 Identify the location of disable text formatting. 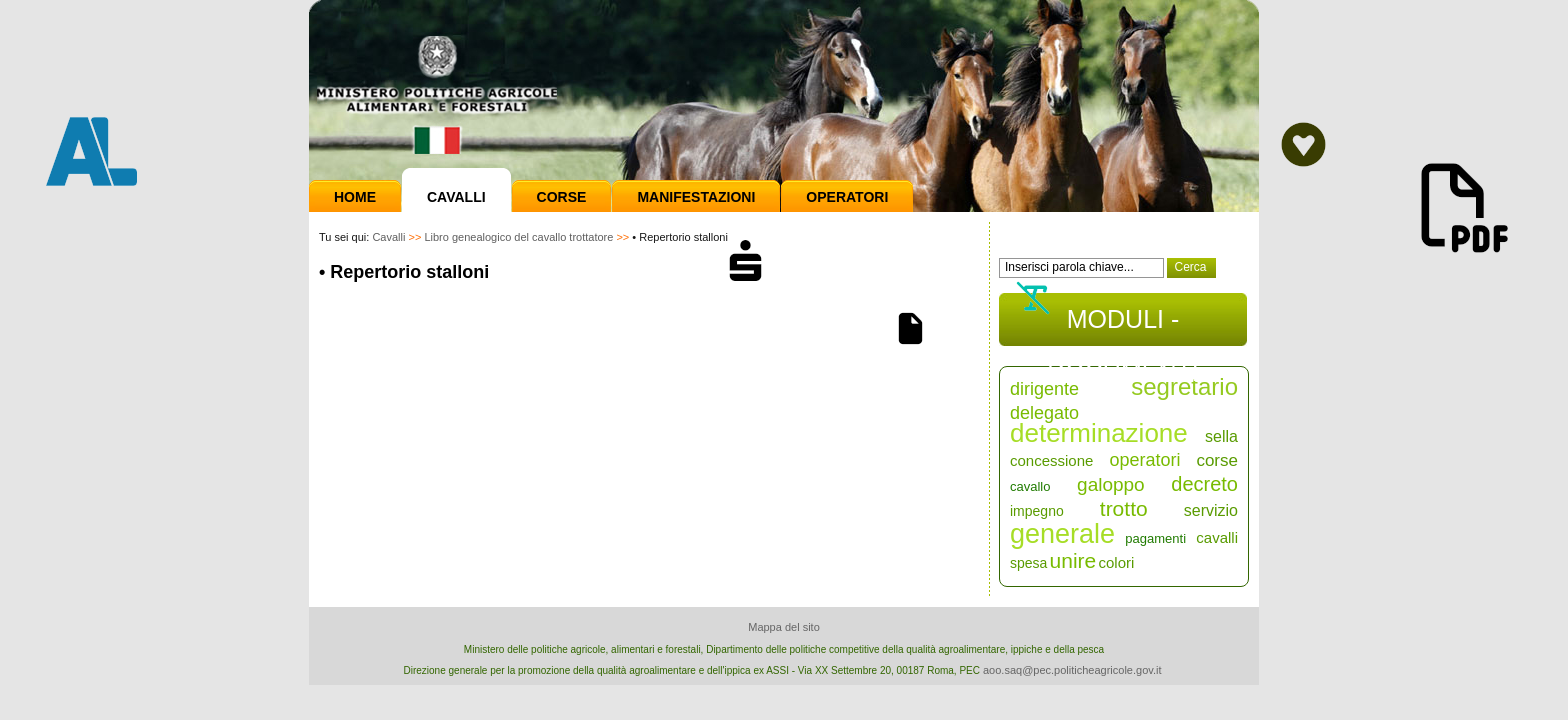
(1033, 298).